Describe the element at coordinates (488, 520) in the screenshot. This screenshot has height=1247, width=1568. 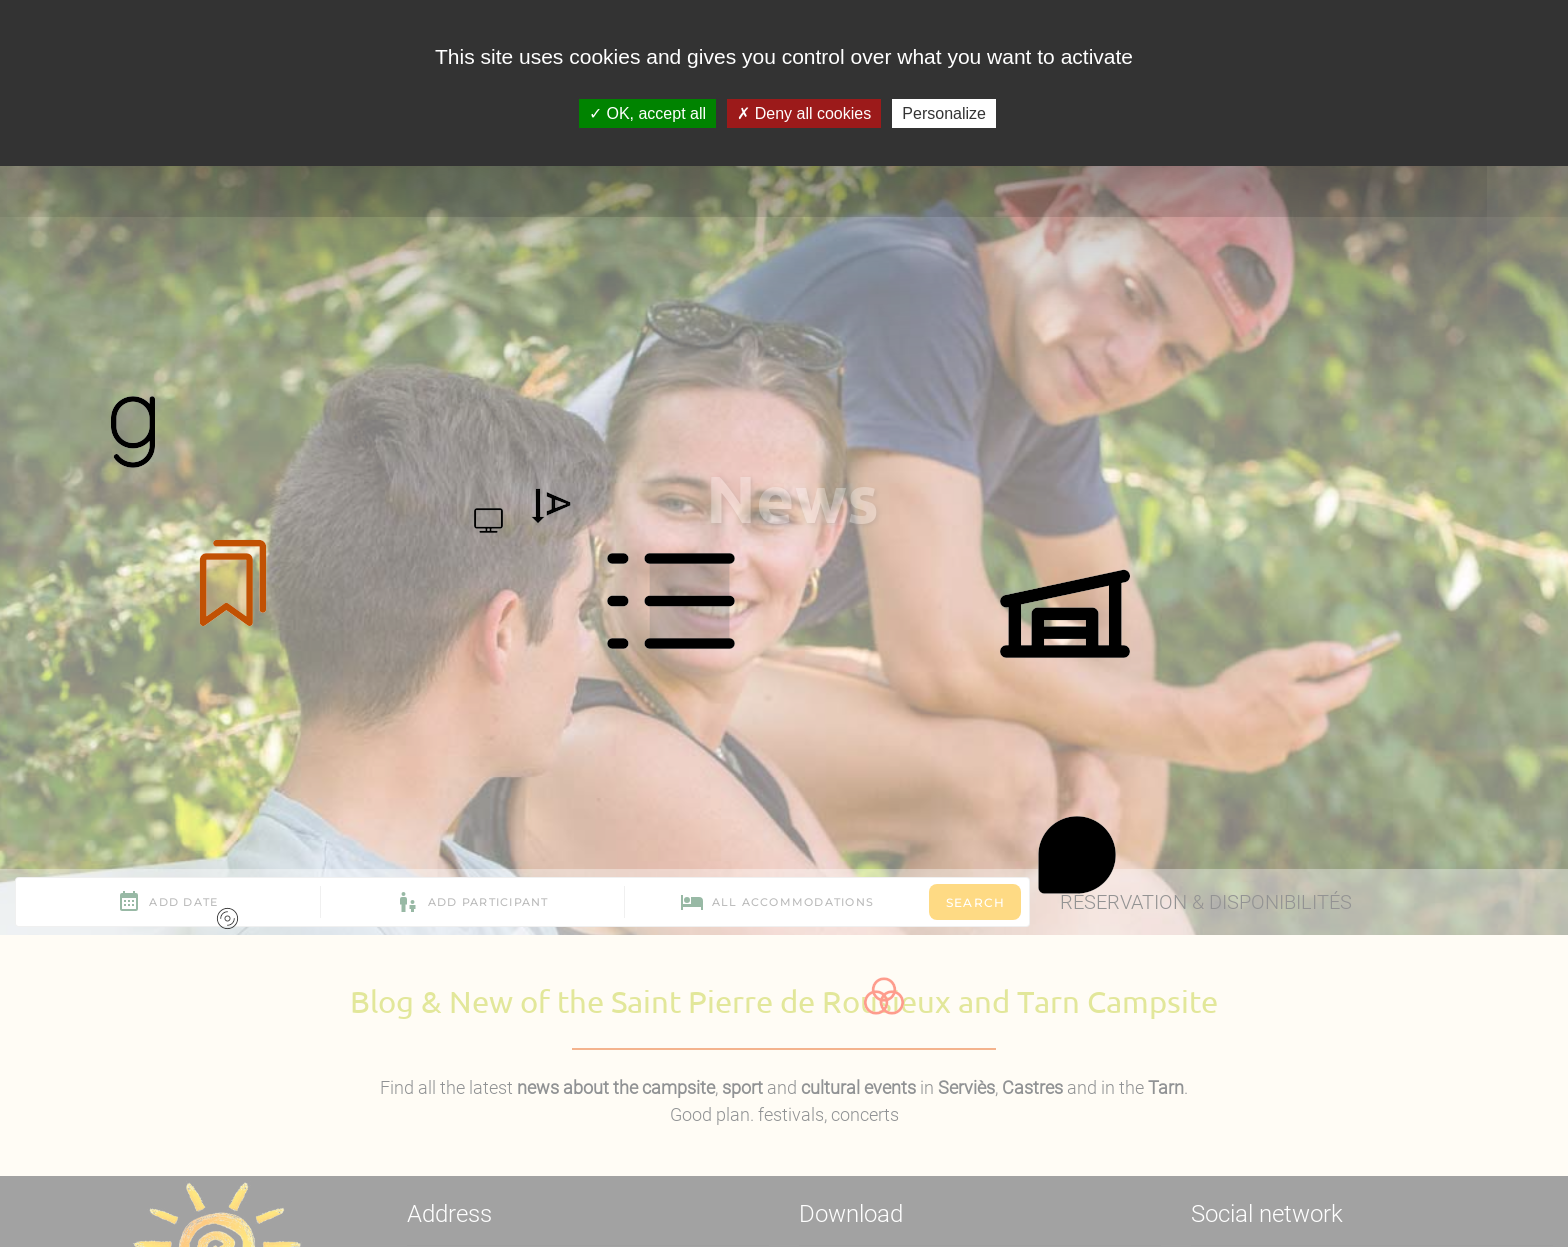
I see `access tv or video streaming options` at that location.